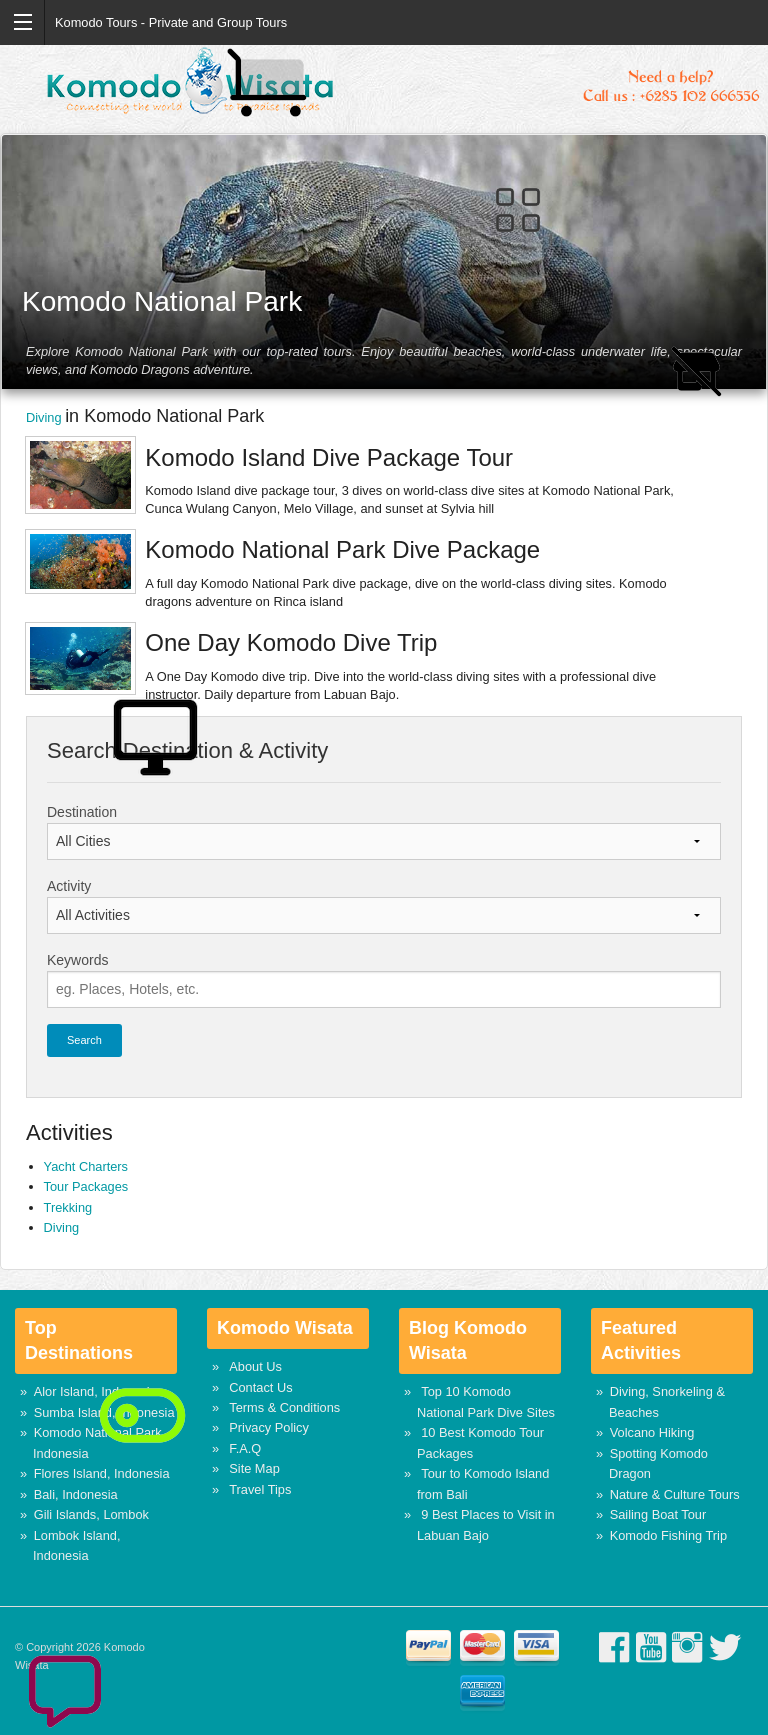  Describe the element at coordinates (142, 1415) in the screenshot. I see `toggle switch in off position` at that location.